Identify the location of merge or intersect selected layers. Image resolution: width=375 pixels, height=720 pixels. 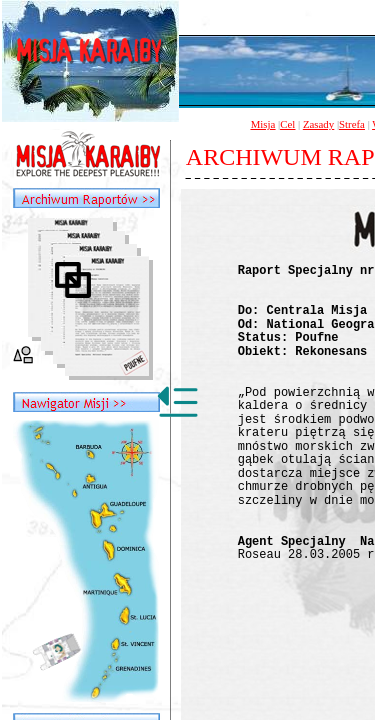
(73, 280).